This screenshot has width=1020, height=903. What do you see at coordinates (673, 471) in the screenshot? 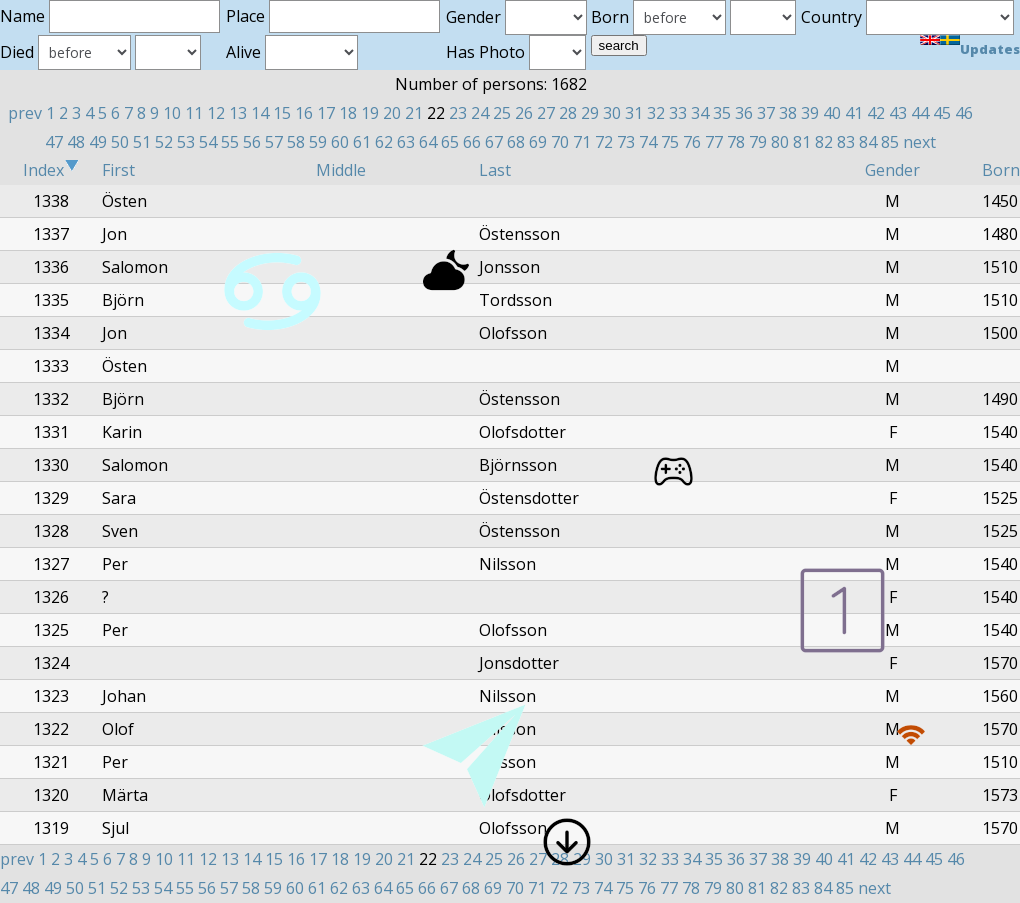
I see `access gaming features or game library` at bounding box center [673, 471].